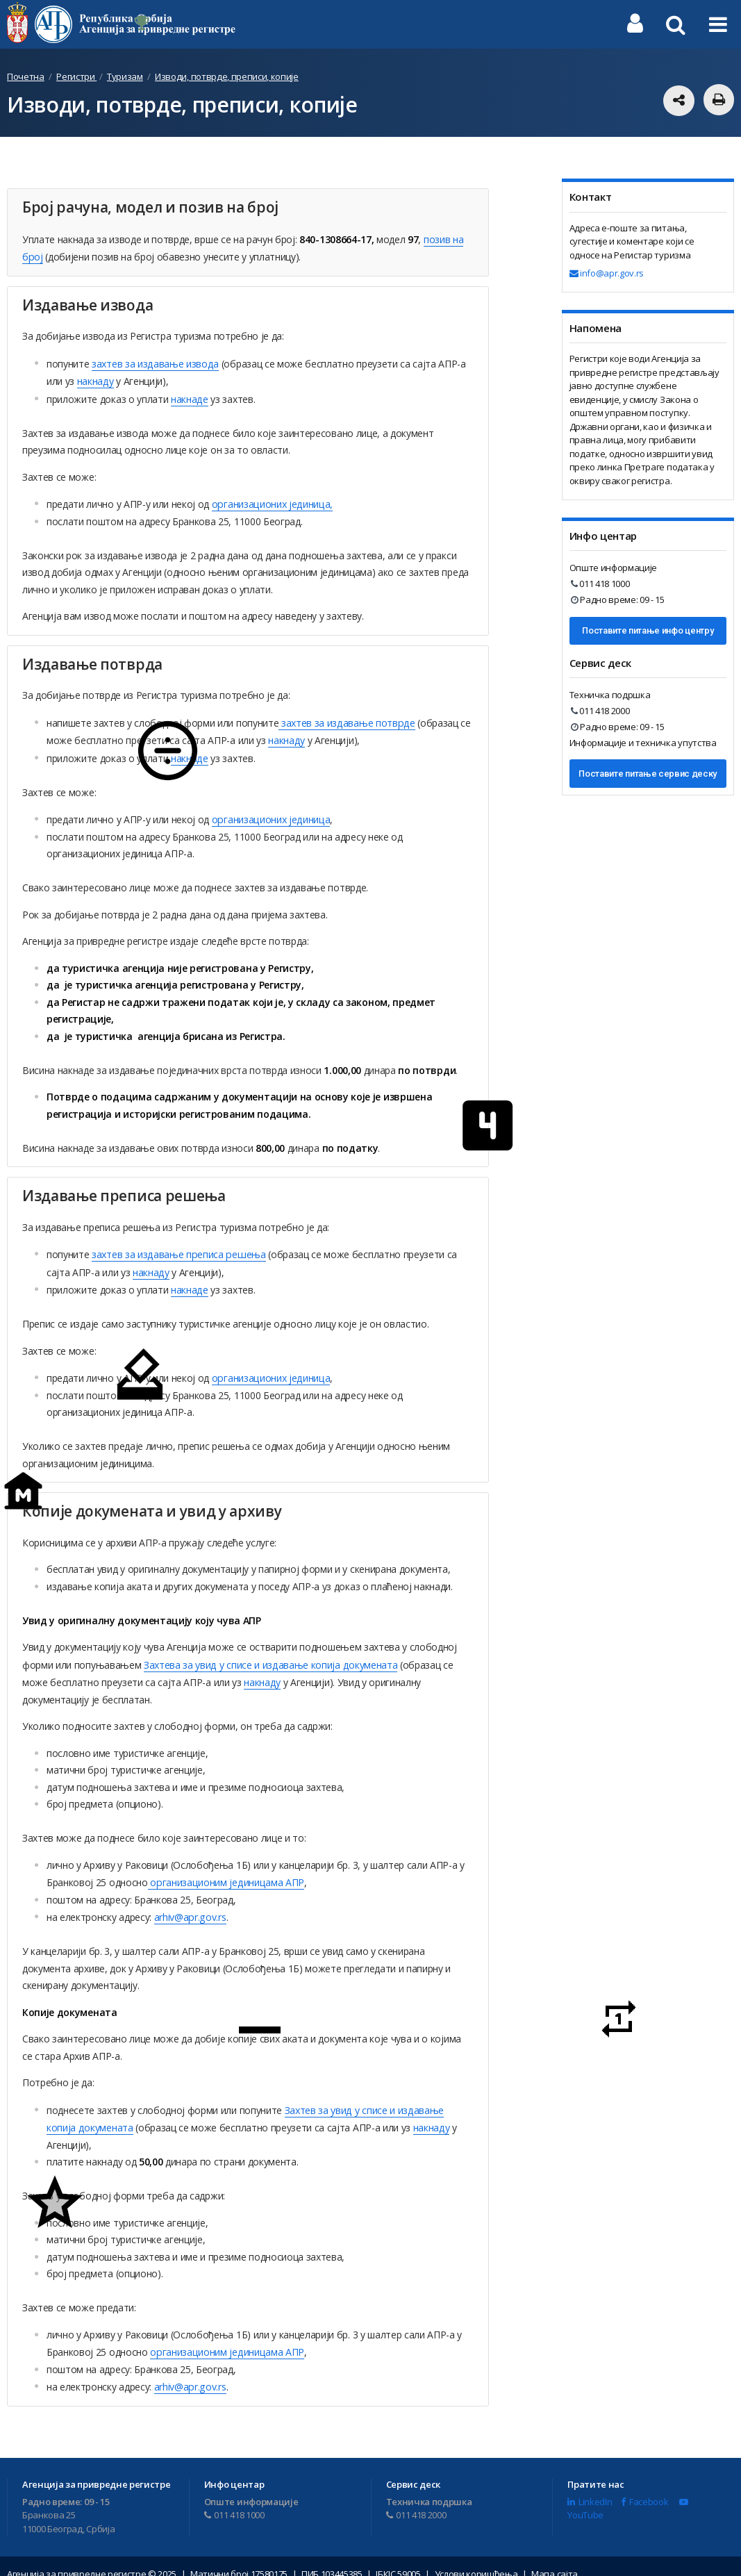 The image size is (741, 2576). Describe the element at coordinates (23, 1490) in the screenshot. I see `view nearby museums on the map` at that location.